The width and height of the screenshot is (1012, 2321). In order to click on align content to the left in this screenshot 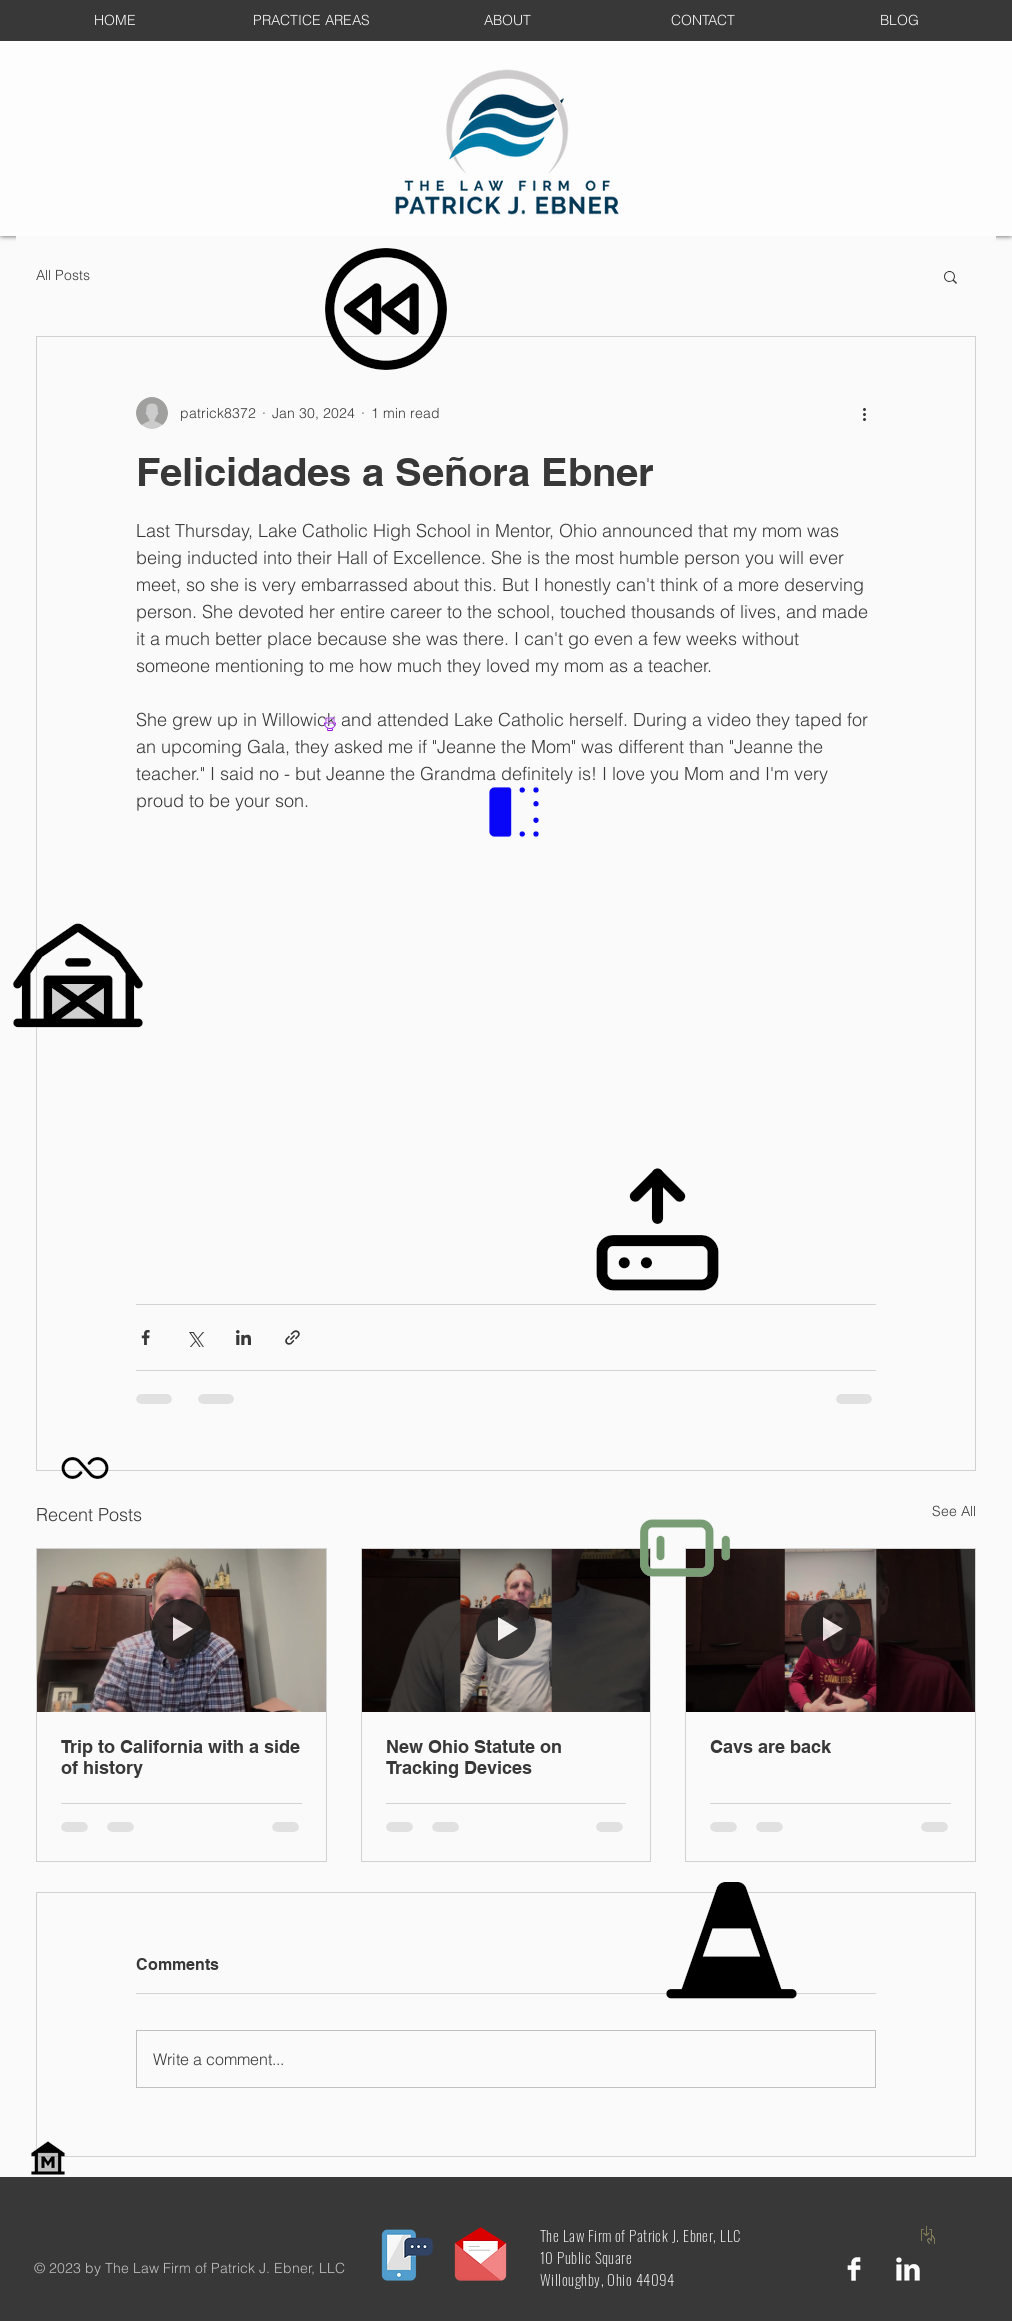, I will do `click(514, 812)`.